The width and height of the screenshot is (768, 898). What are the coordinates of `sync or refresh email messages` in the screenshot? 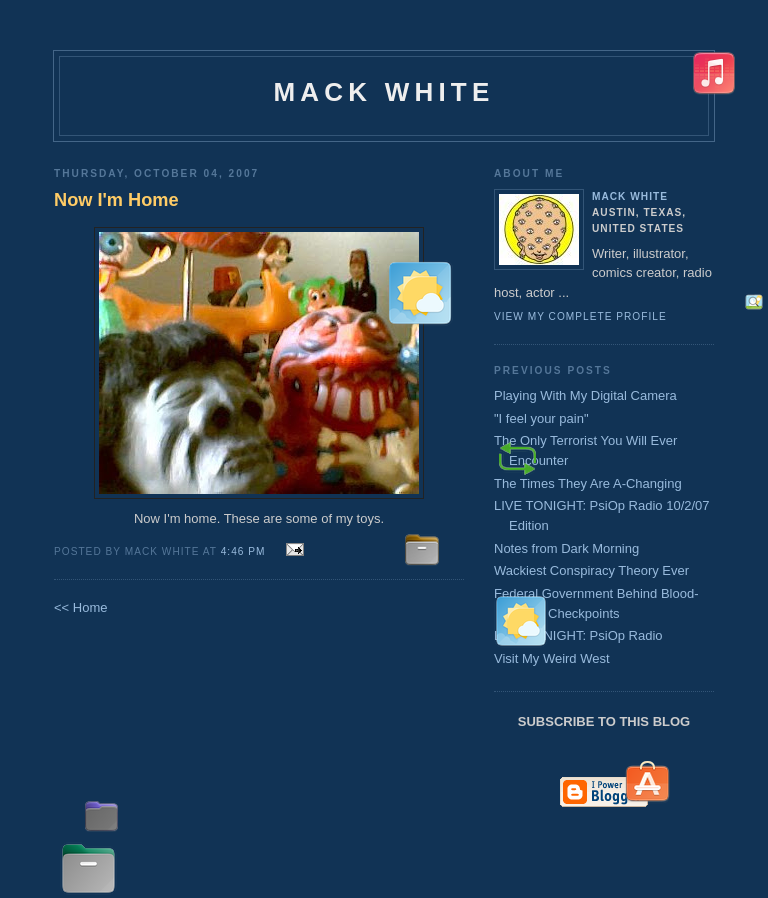 It's located at (517, 458).